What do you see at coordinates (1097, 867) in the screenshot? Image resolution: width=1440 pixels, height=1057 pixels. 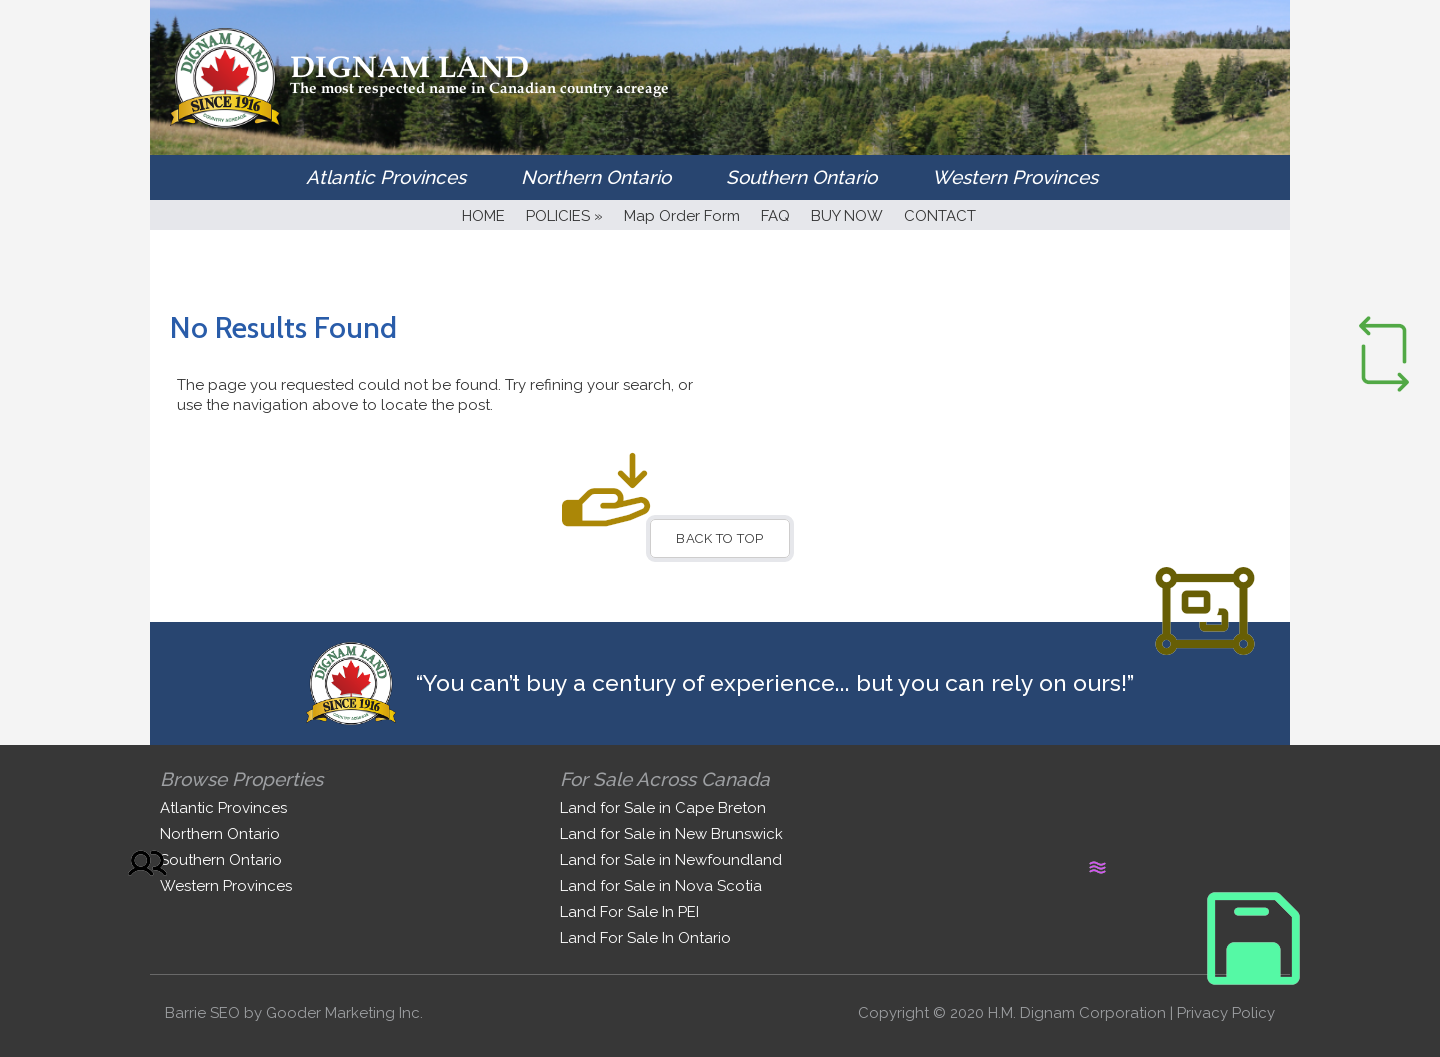 I see `indicates water or liquid-related content` at bounding box center [1097, 867].